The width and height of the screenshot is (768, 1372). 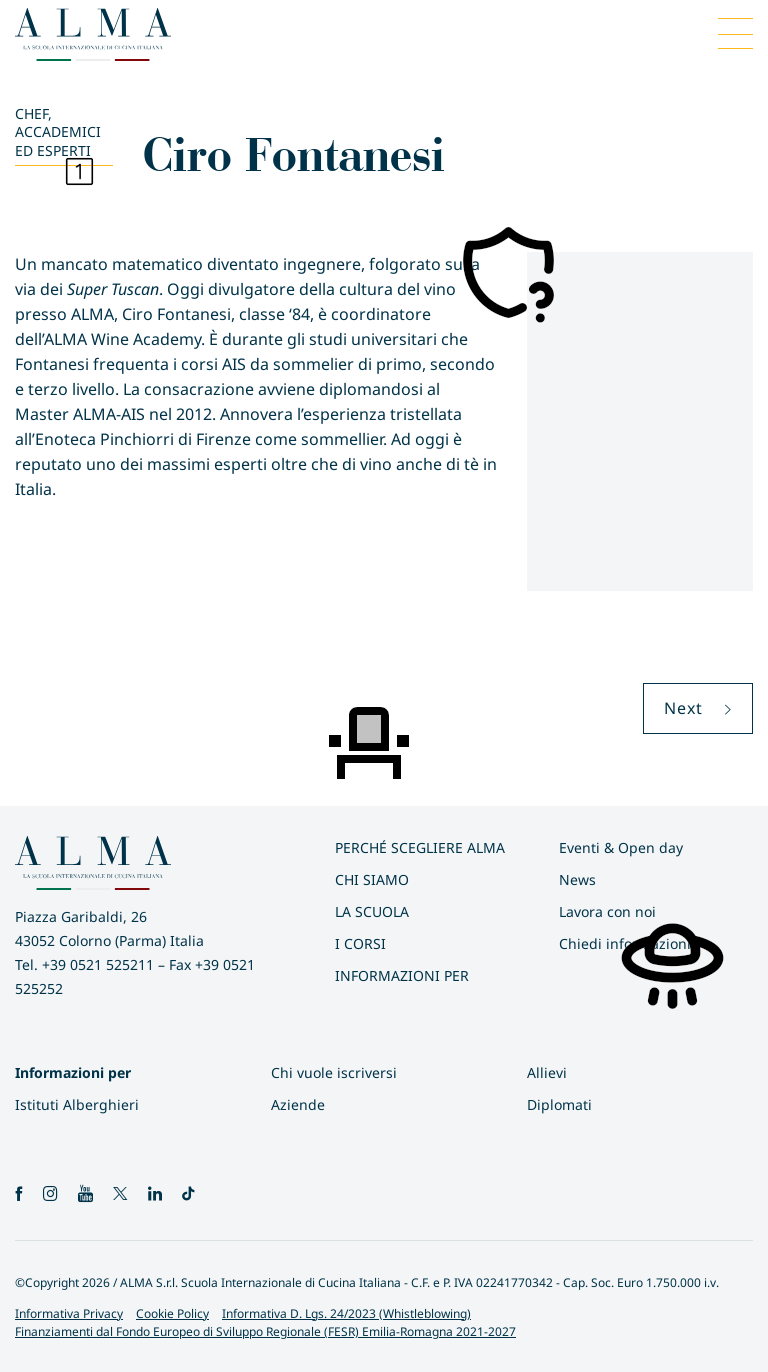 I want to click on indicates step one in a multi-step process, so click(x=79, y=171).